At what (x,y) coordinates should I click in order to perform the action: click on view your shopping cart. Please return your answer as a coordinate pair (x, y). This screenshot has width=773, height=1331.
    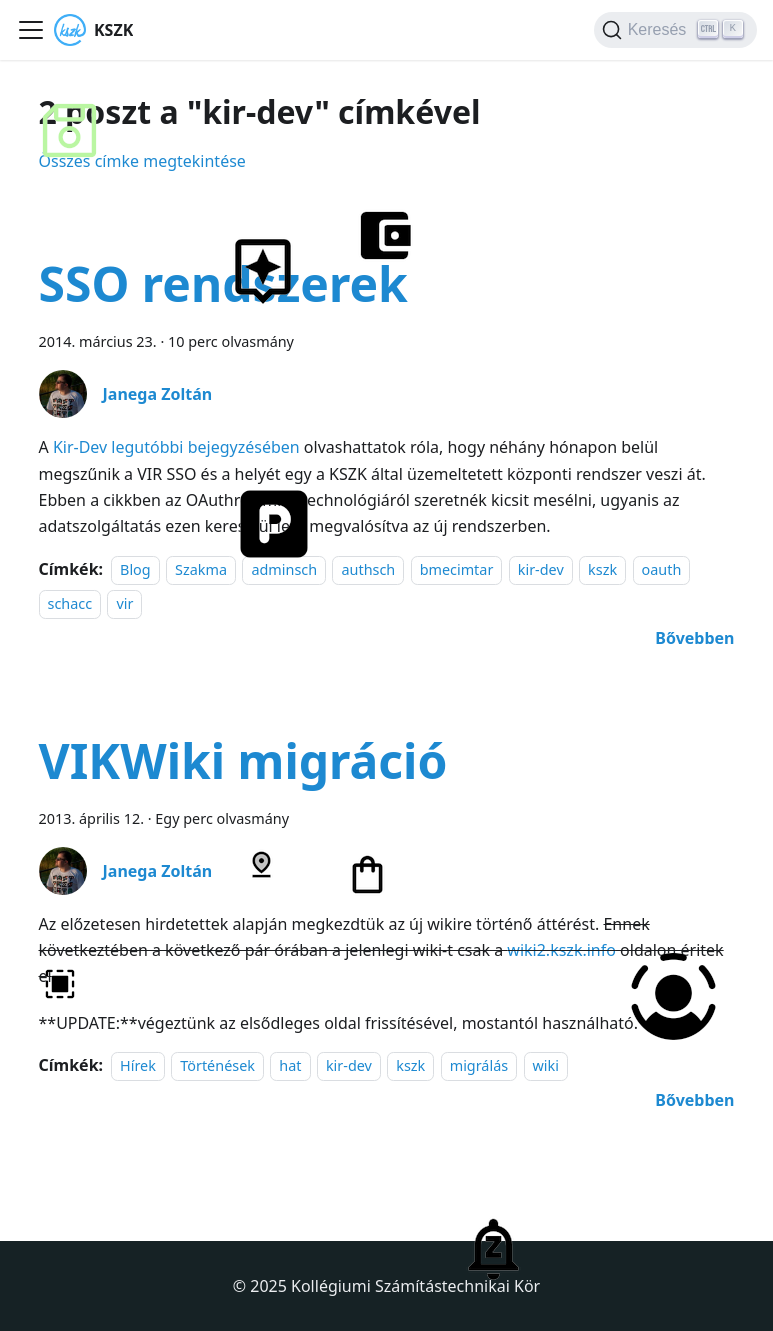
    Looking at the image, I should click on (367, 874).